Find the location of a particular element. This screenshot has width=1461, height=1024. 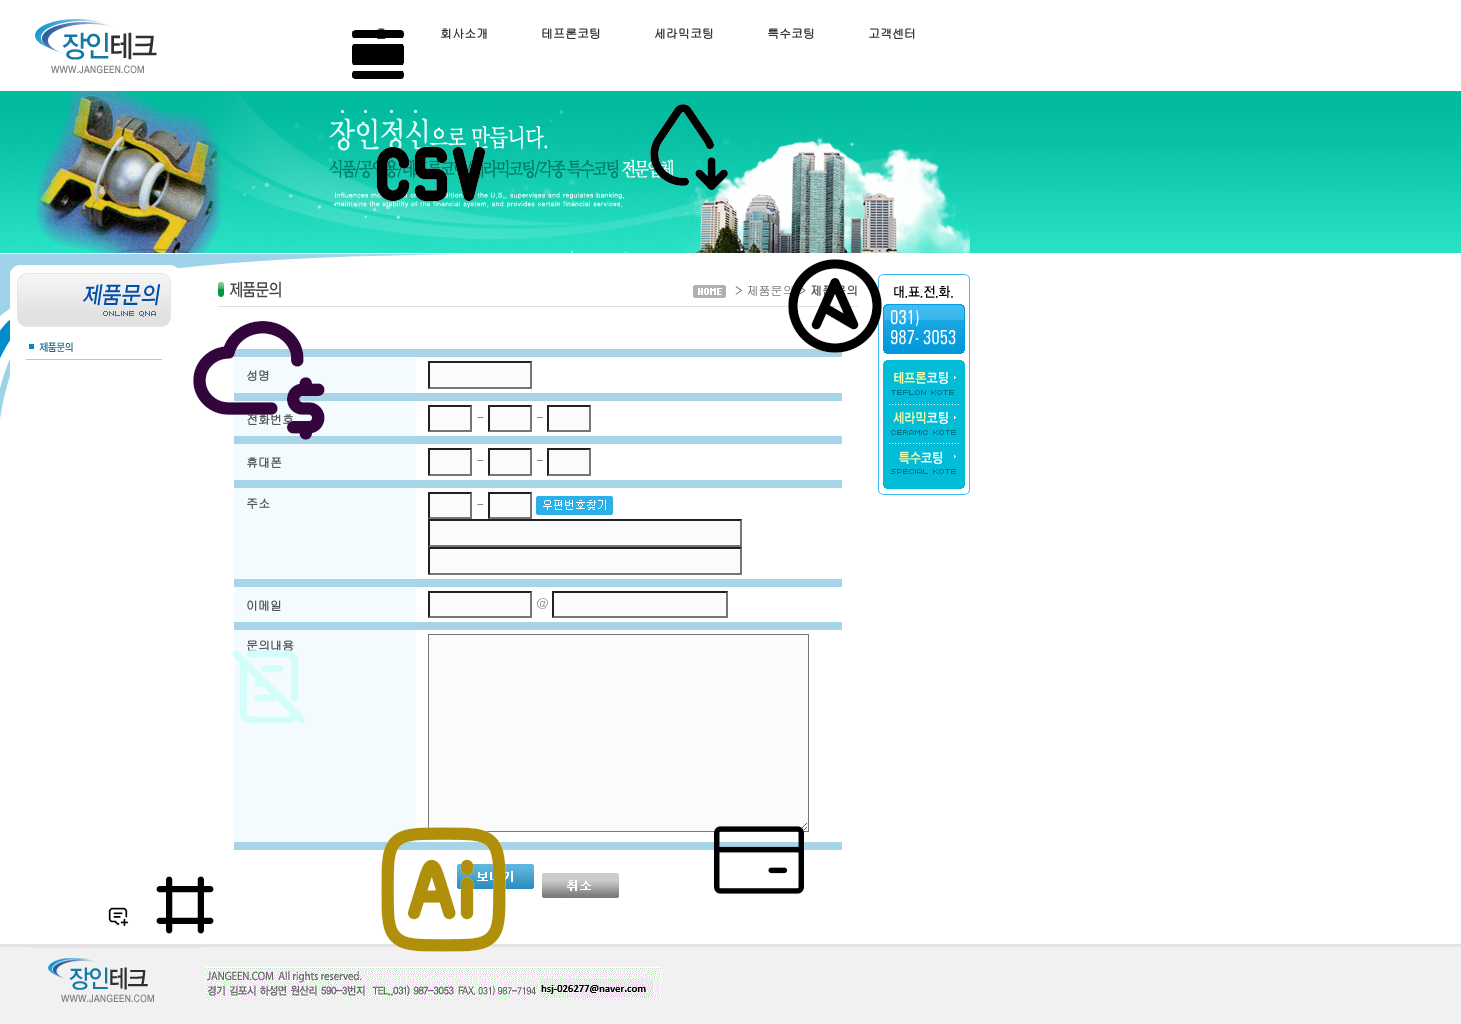

manage payment methods is located at coordinates (759, 860).